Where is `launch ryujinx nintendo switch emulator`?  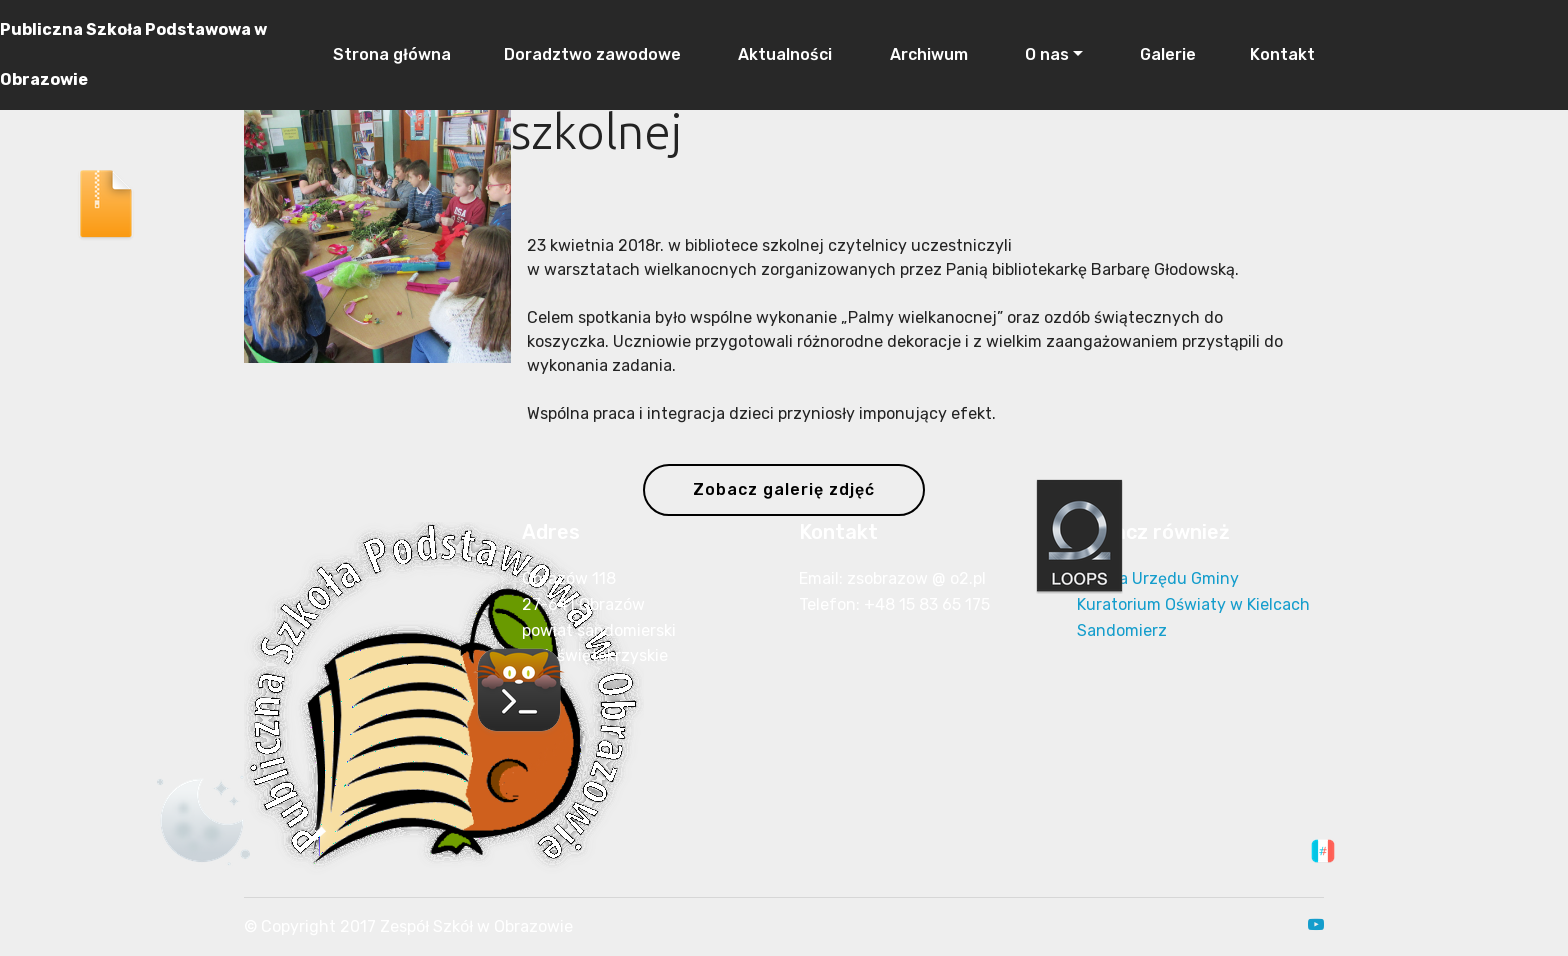
launch ryujinx nintendo switch emulator is located at coordinates (1323, 851).